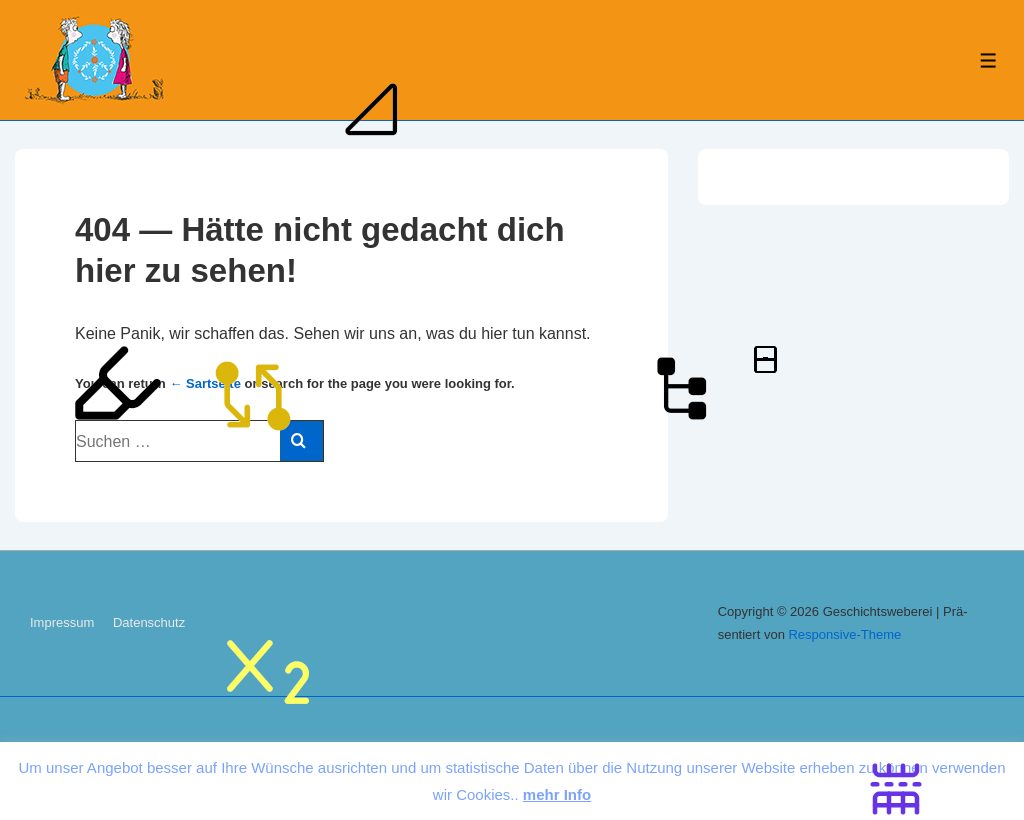  Describe the element at coordinates (263, 670) in the screenshot. I see `format text as subscript` at that location.